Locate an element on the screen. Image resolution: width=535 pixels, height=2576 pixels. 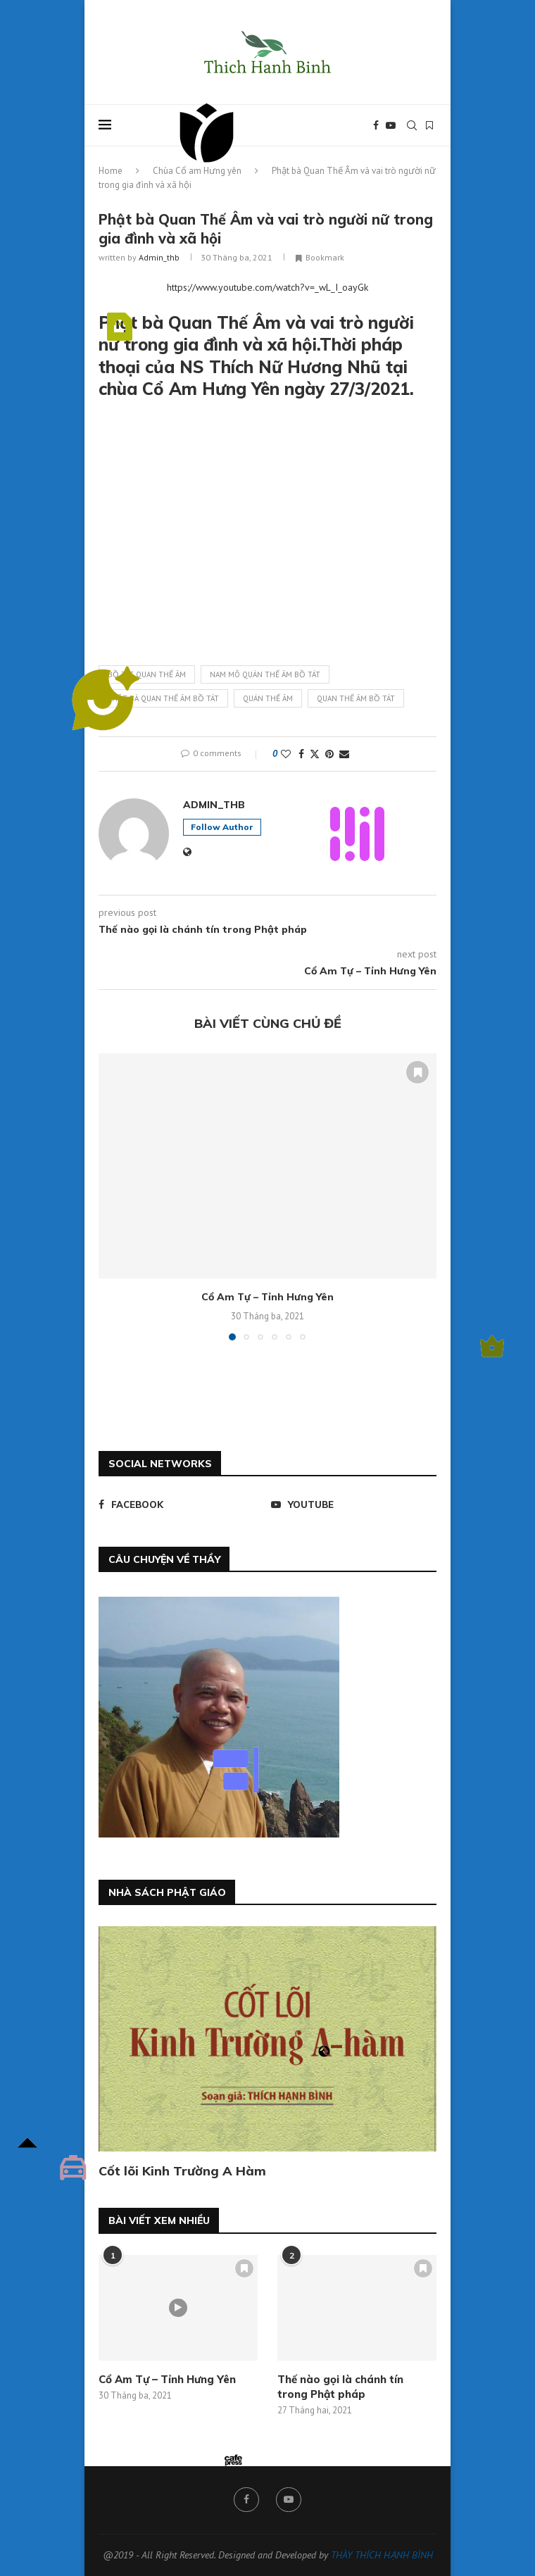
access nature or garden-related features is located at coordinates (206, 132).